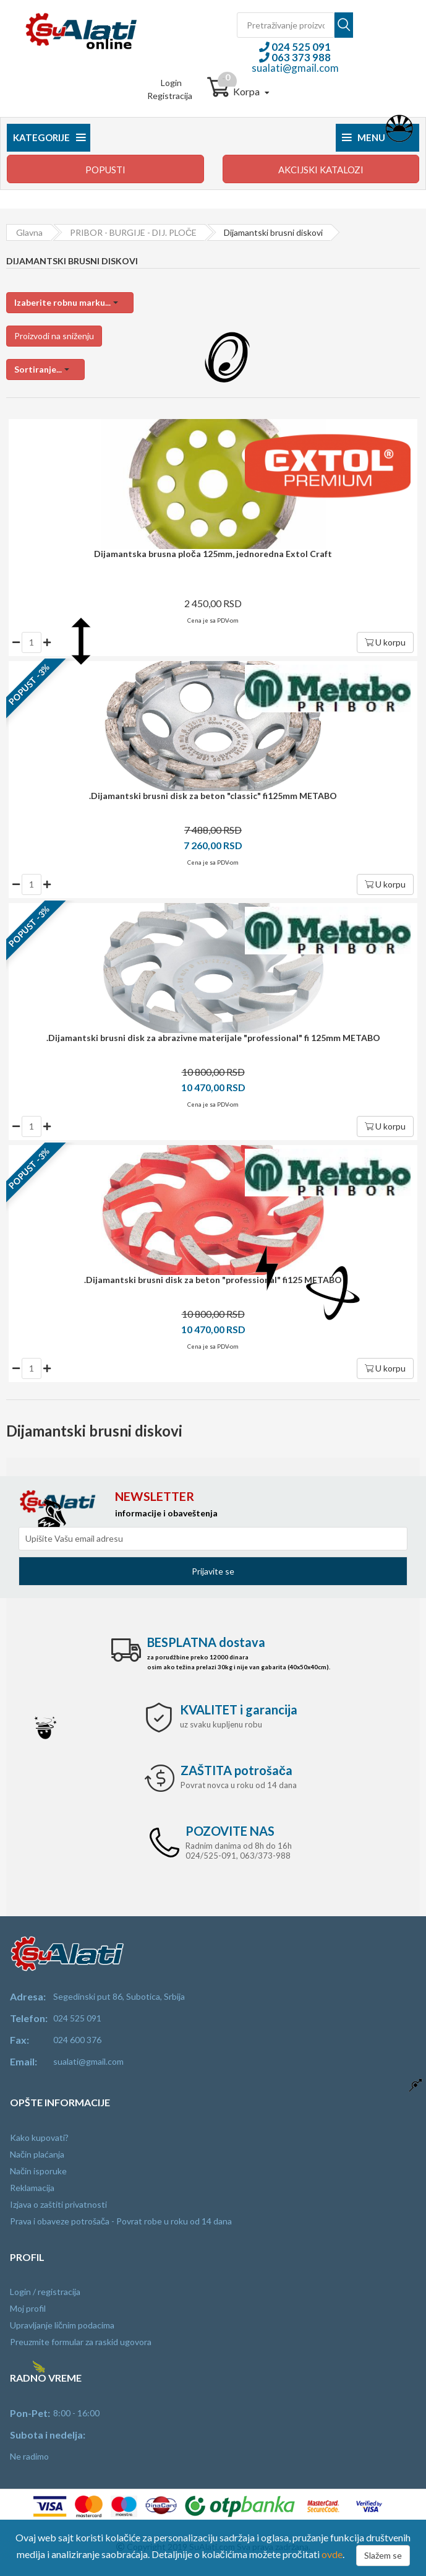 The height and width of the screenshot is (2576, 426). What do you see at coordinates (227, 357) in the screenshot?
I see `access a portal or gateway feature` at bounding box center [227, 357].